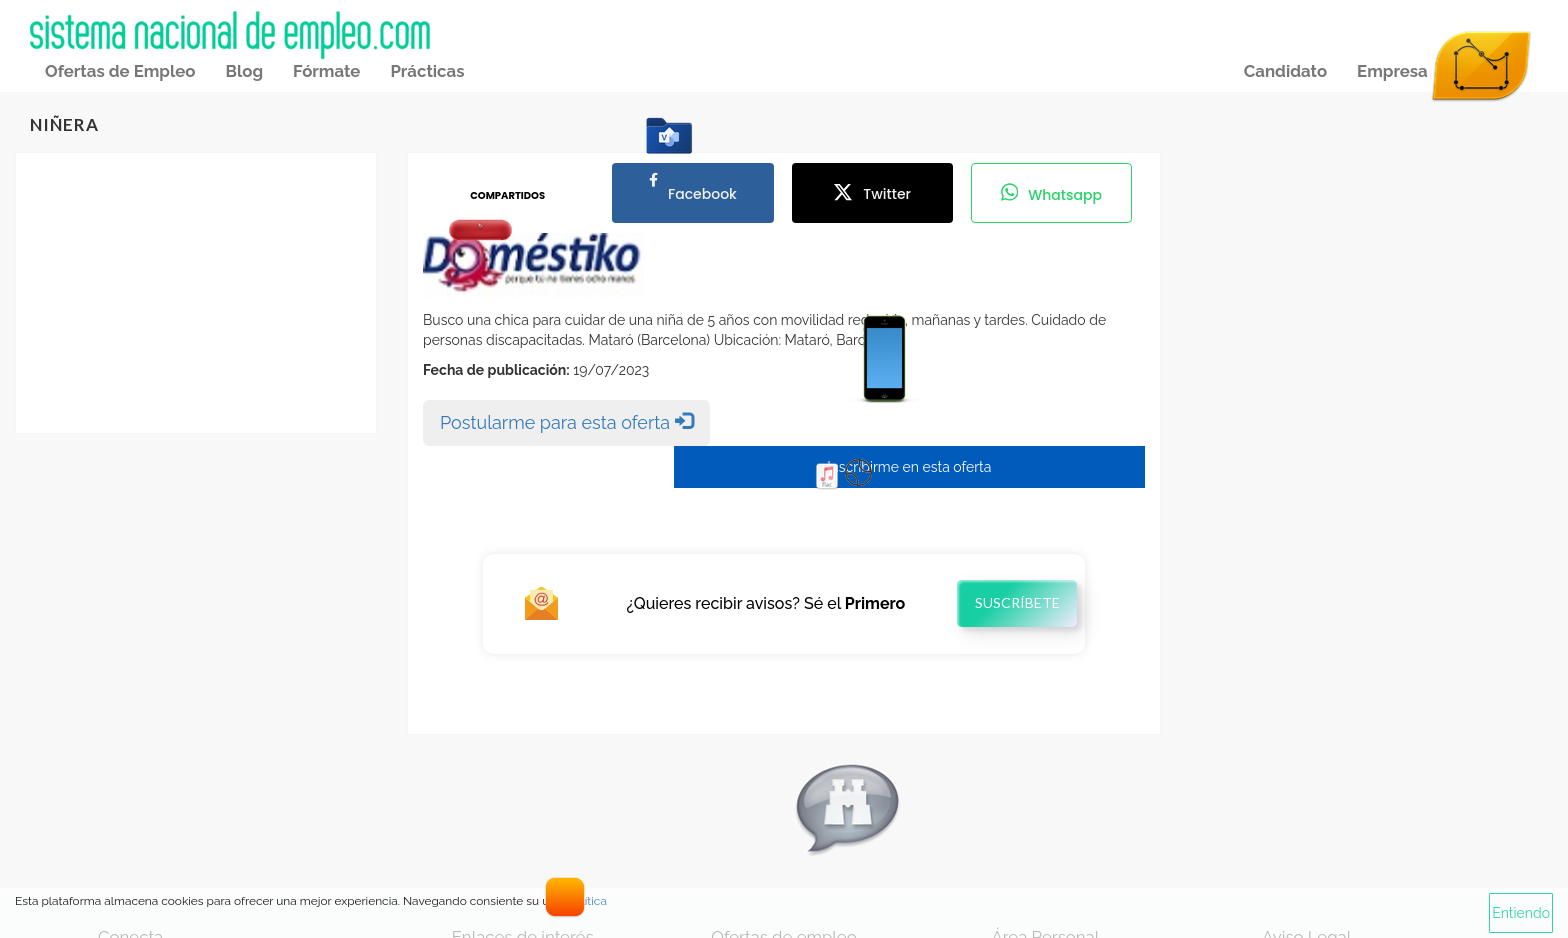 The image size is (1568, 938). What do you see at coordinates (858, 472) in the screenshot?
I see `access sports and activities emoji category` at bounding box center [858, 472].